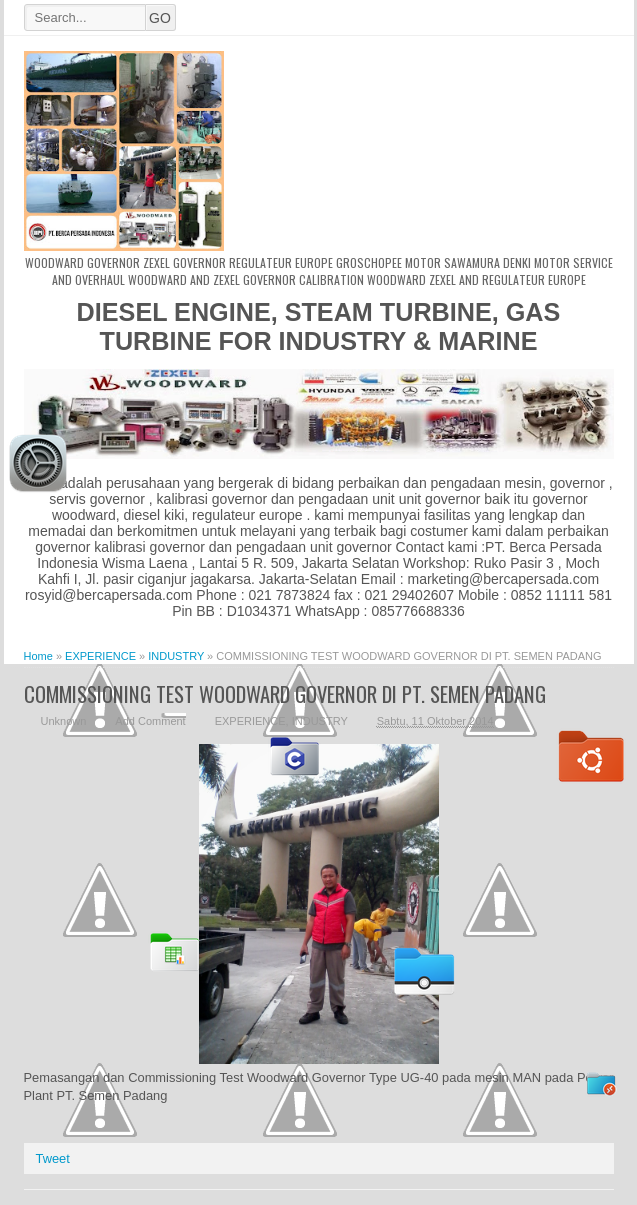  Describe the element at coordinates (601, 1084) in the screenshot. I see `open folder containing microsoft remote desktop files` at that location.